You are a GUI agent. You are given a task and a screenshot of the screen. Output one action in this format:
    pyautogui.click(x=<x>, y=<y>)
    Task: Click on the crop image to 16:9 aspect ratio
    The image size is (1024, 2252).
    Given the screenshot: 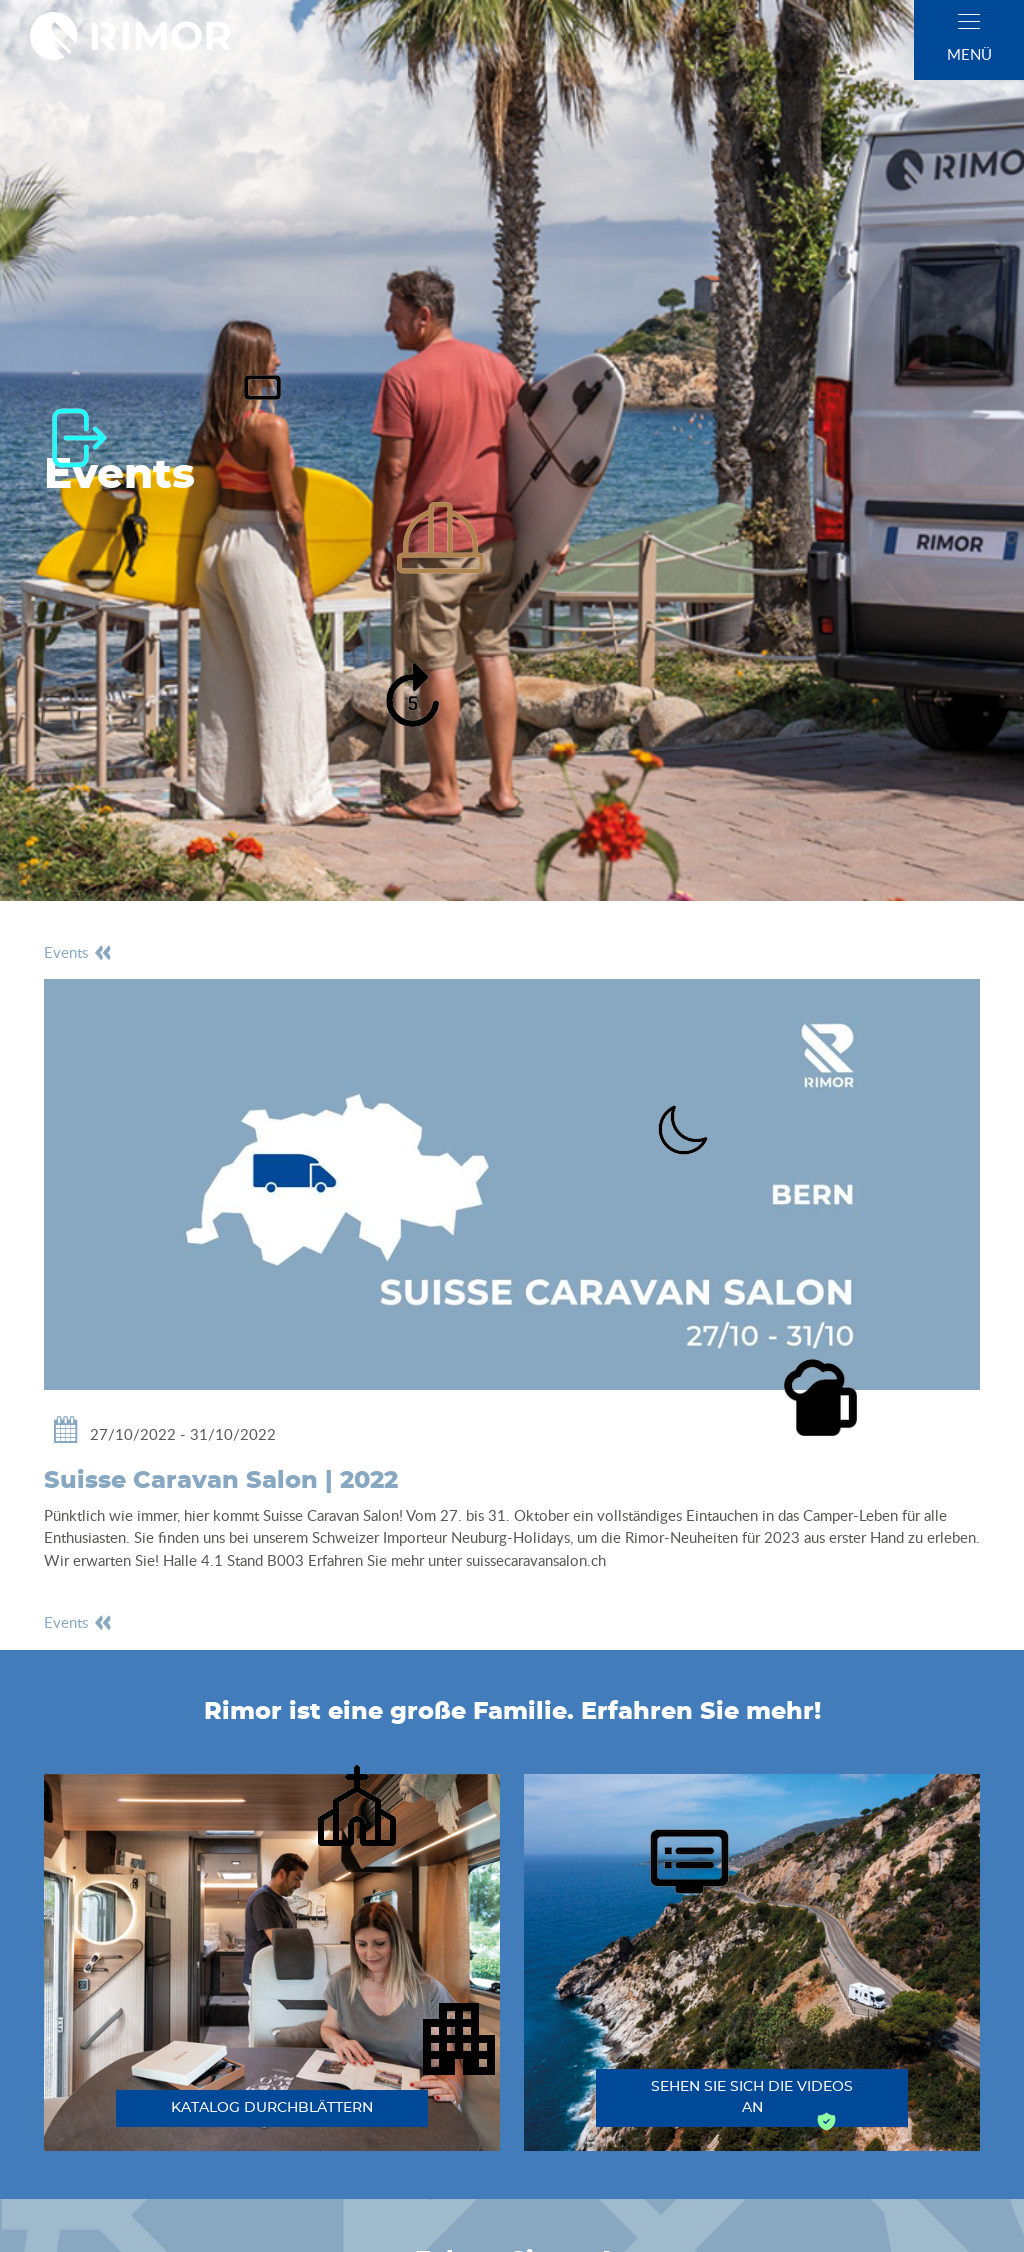 What is the action you would take?
    pyautogui.click(x=262, y=387)
    